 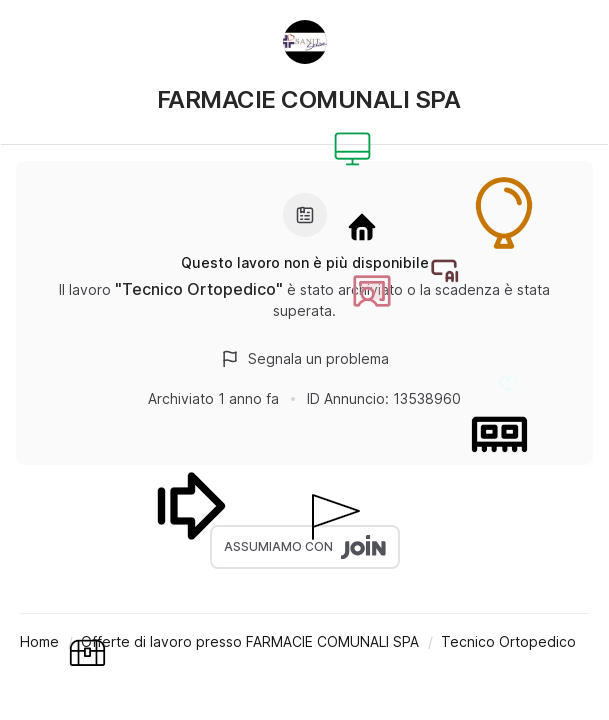 I want to click on navigate to home screen, so click(x=362, y=227).